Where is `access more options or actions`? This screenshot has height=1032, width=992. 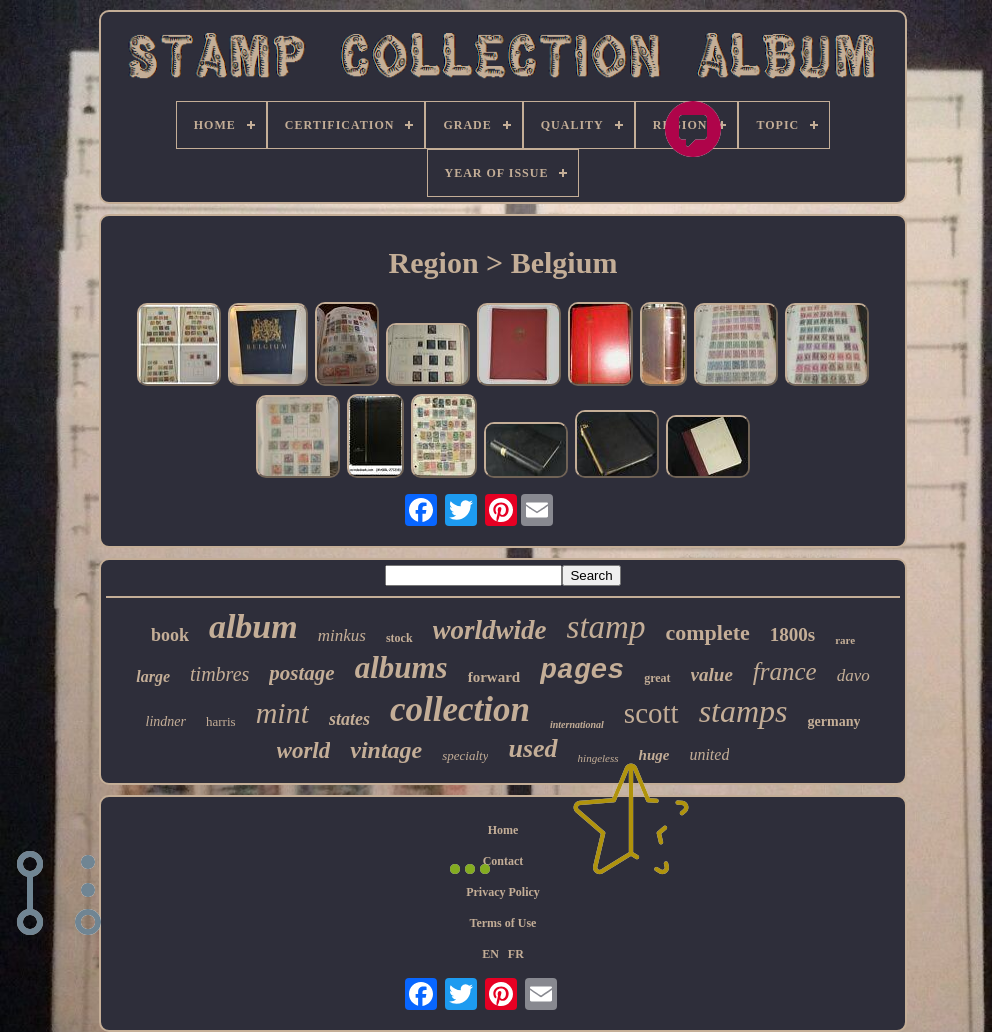
access more options or actions is located at coordinates (470, 869).